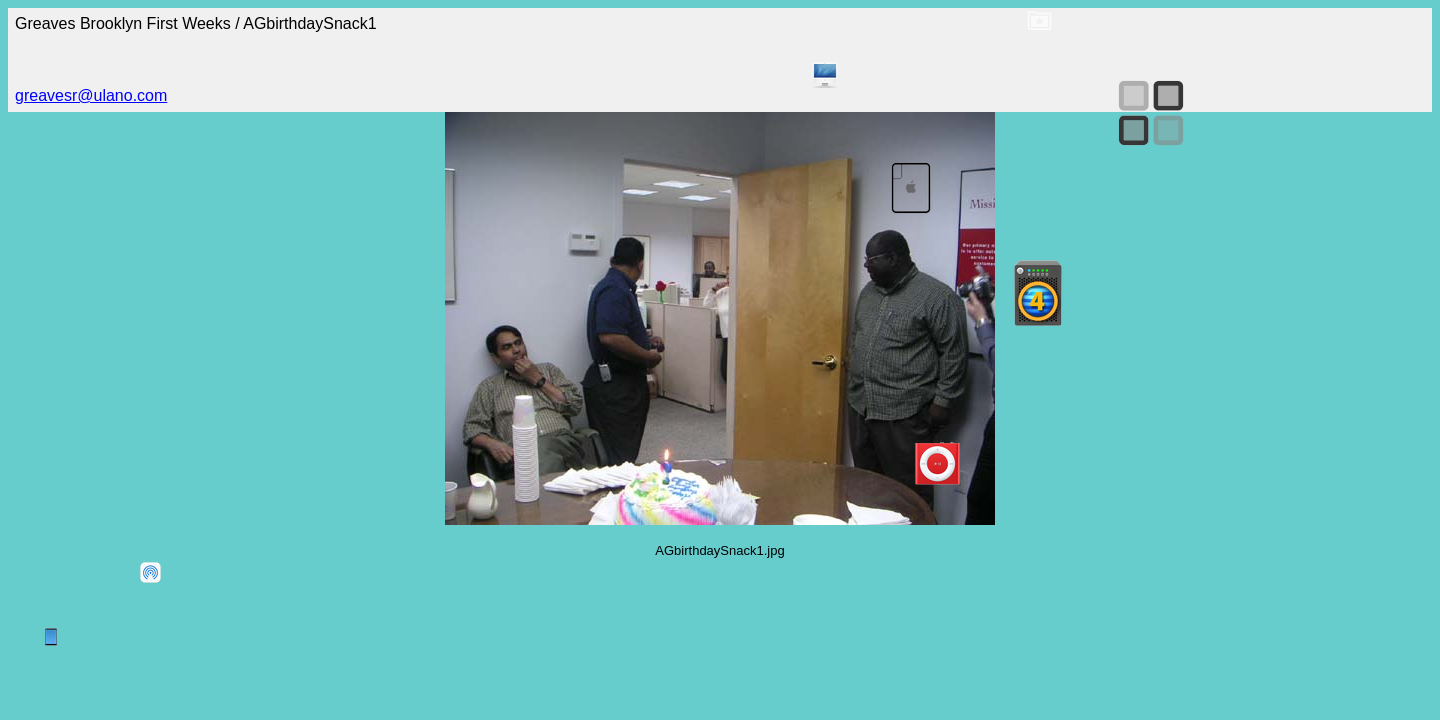 The width and height of the screenshot is (1440, 720). Describe the element at coordinates (937, 463) in the screenshot. I see `iPod shuffle device connected` at that location.